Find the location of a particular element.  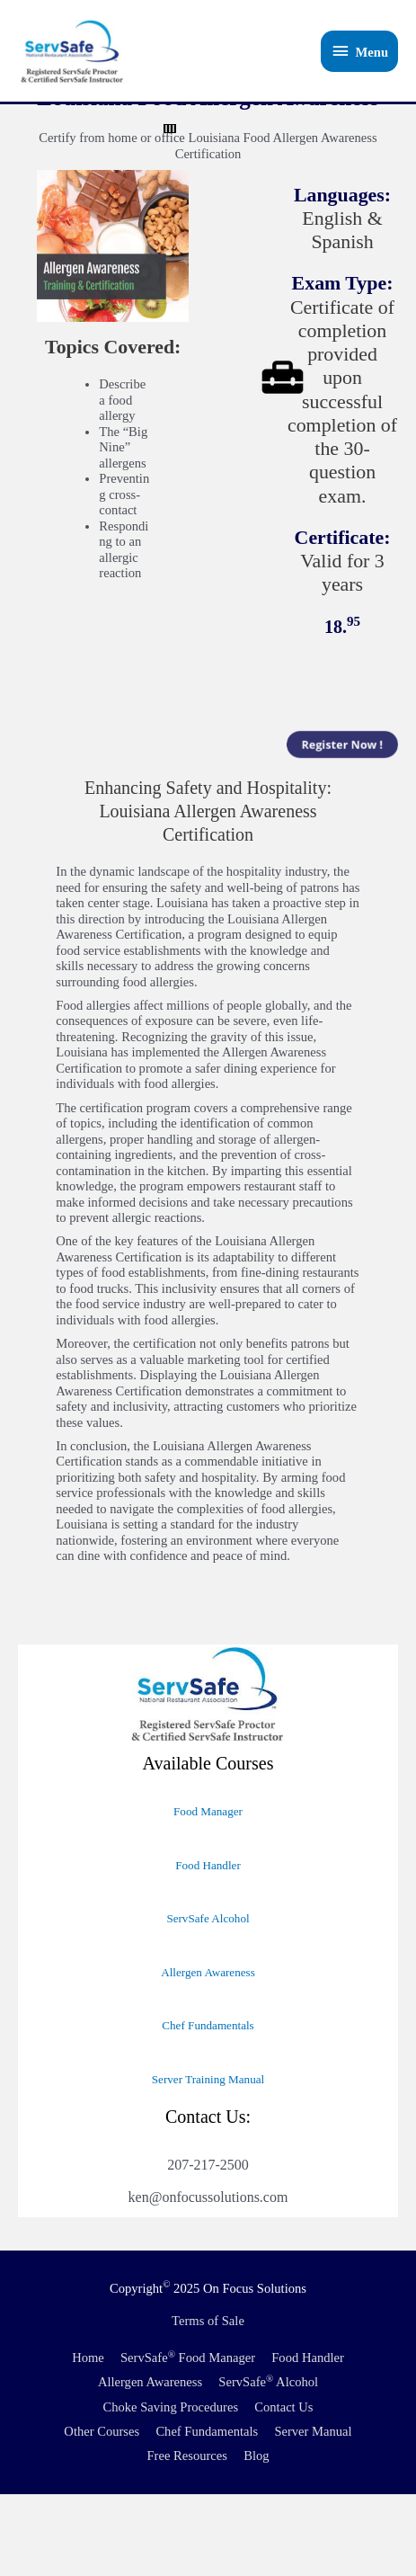

access home repair services is located at coordinates (282, 377).